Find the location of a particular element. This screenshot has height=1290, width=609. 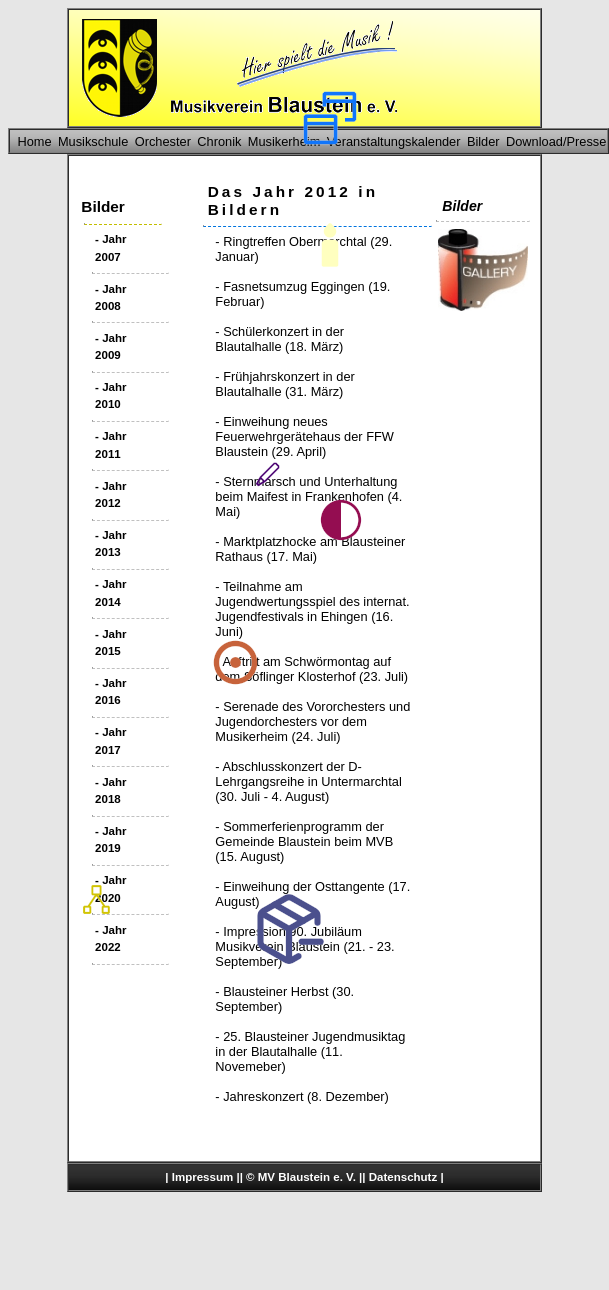

view subtype hierarchy in code editor is located at coordinates (97, 899).